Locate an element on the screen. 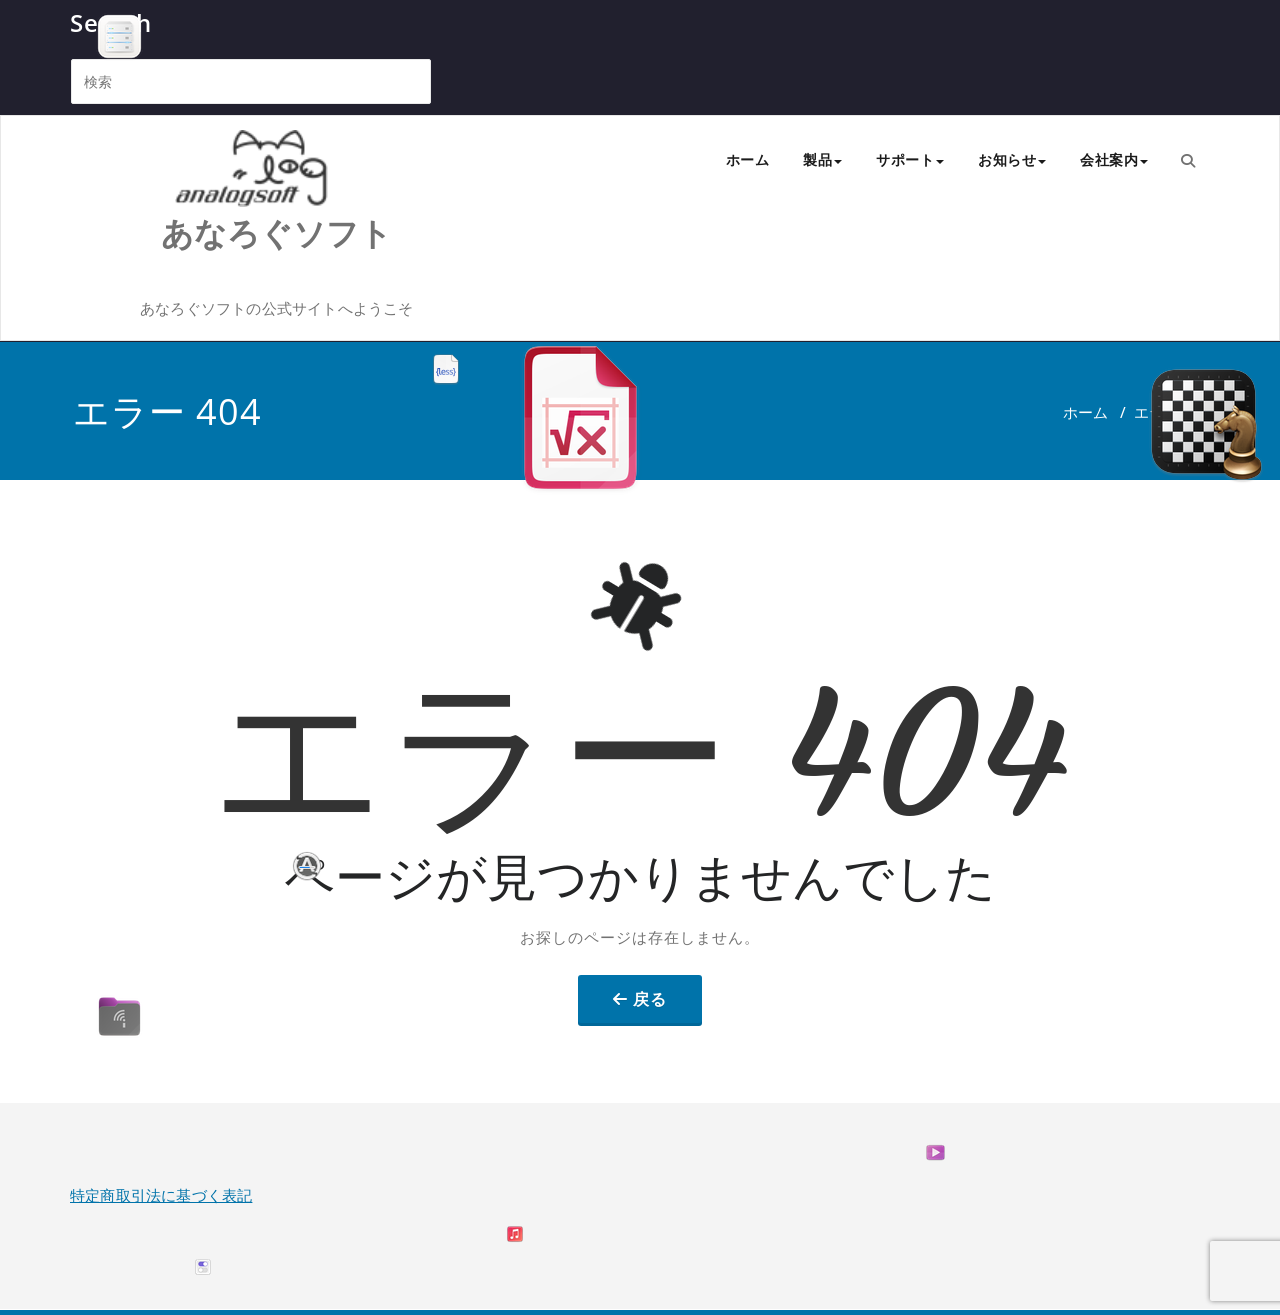 The width and height of the screenshot is (1280, 1315). open the chess app is located at coordinates (1203, 421).